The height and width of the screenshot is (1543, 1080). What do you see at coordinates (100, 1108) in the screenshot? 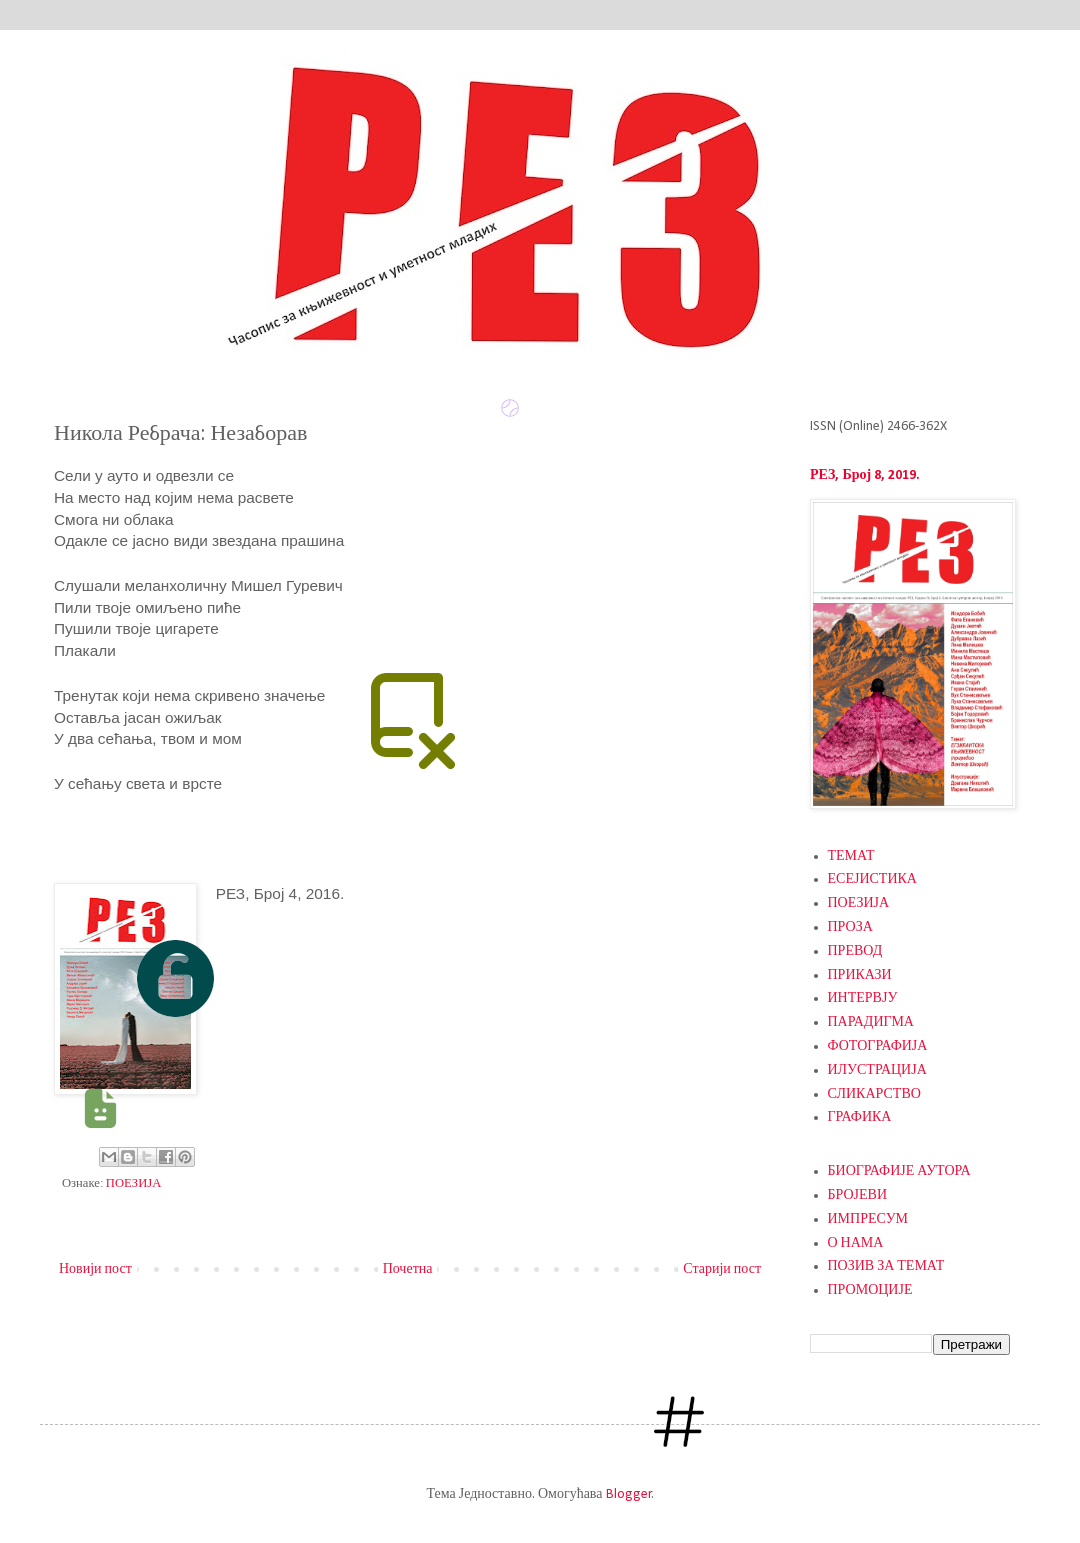
I see `file with neutral or pending status` at bounding box center [100, 1108].